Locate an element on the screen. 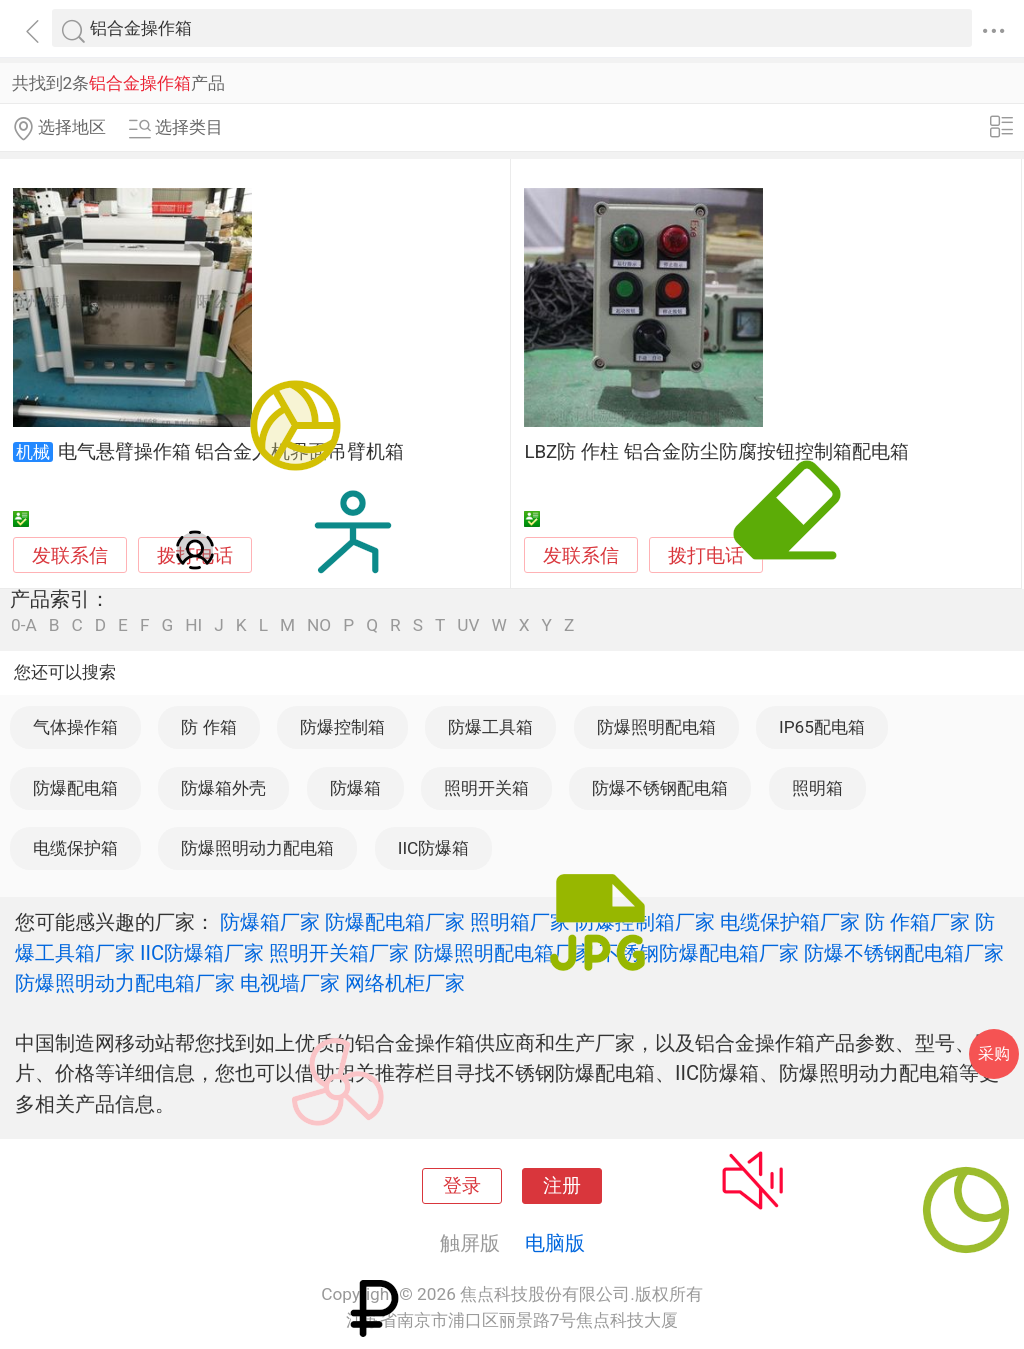  adjust fan or ventilation settings is located at coordinates (337, 1087).